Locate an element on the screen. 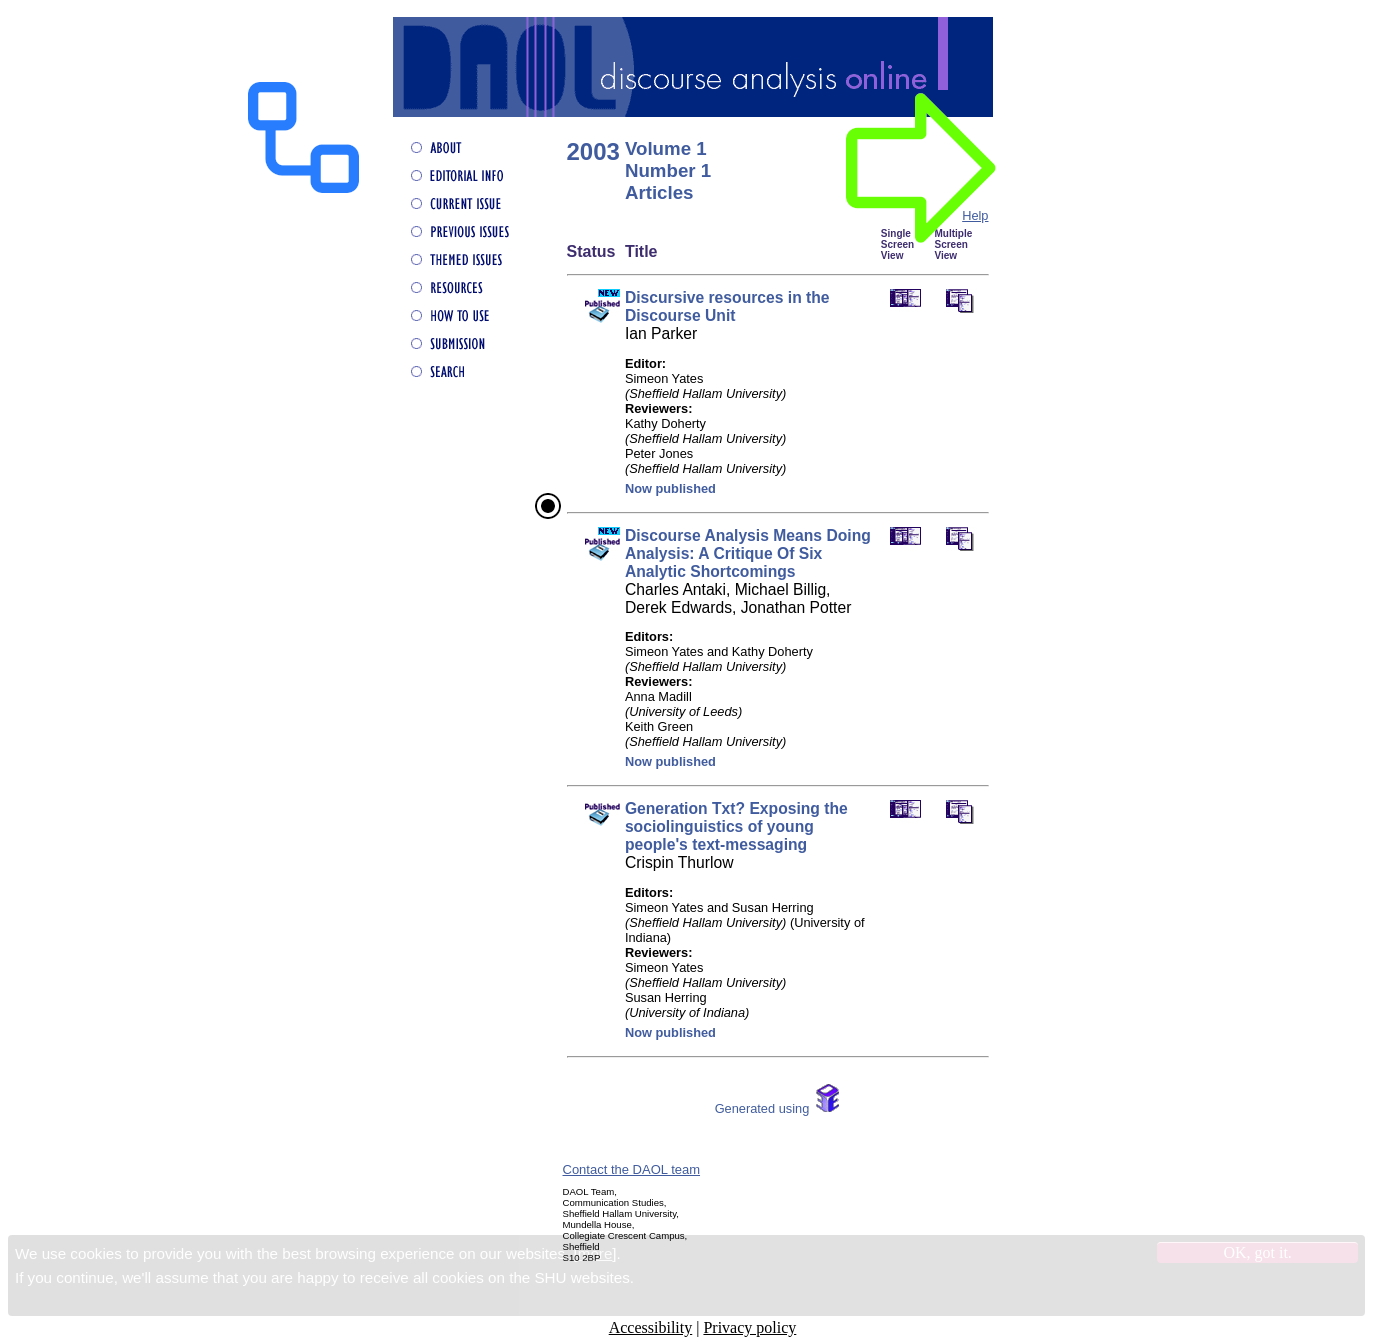 Image resolution: width=1385 pixels, height=1342 pixels. navigate to the next item or step is located at coordinates (915, 168).